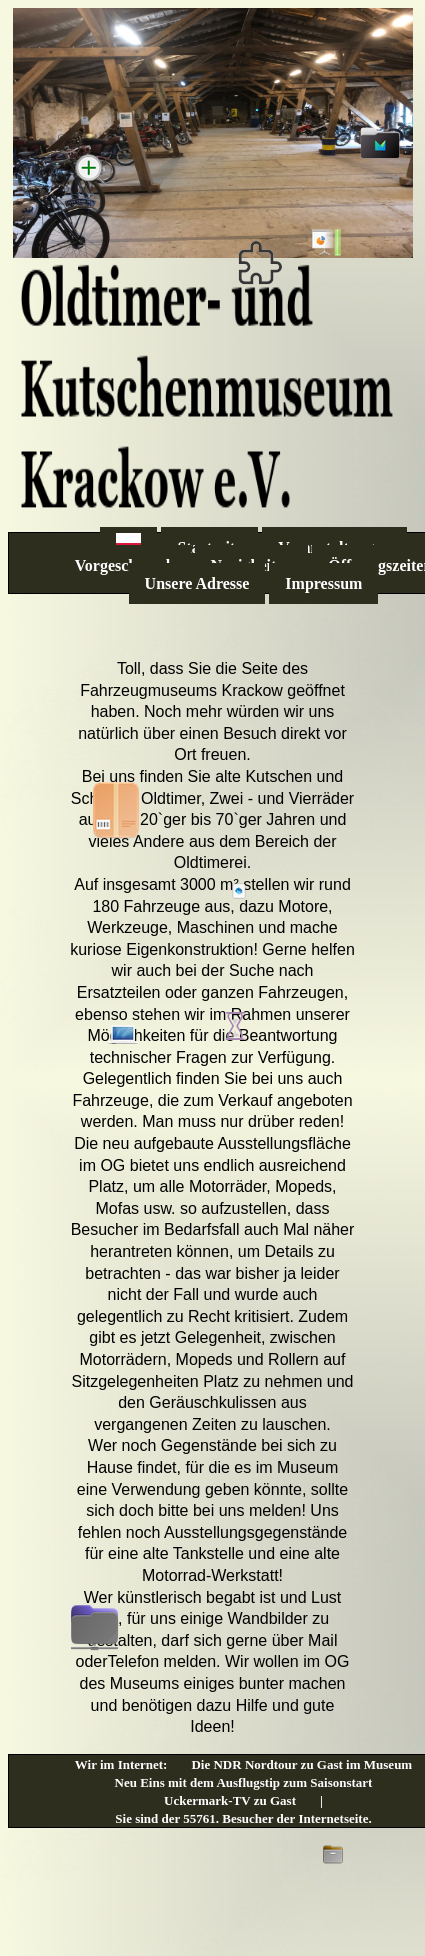  Describe the element at coordinates (90, 169) in the screenshot. I see `zoom in on content or image` at that location.